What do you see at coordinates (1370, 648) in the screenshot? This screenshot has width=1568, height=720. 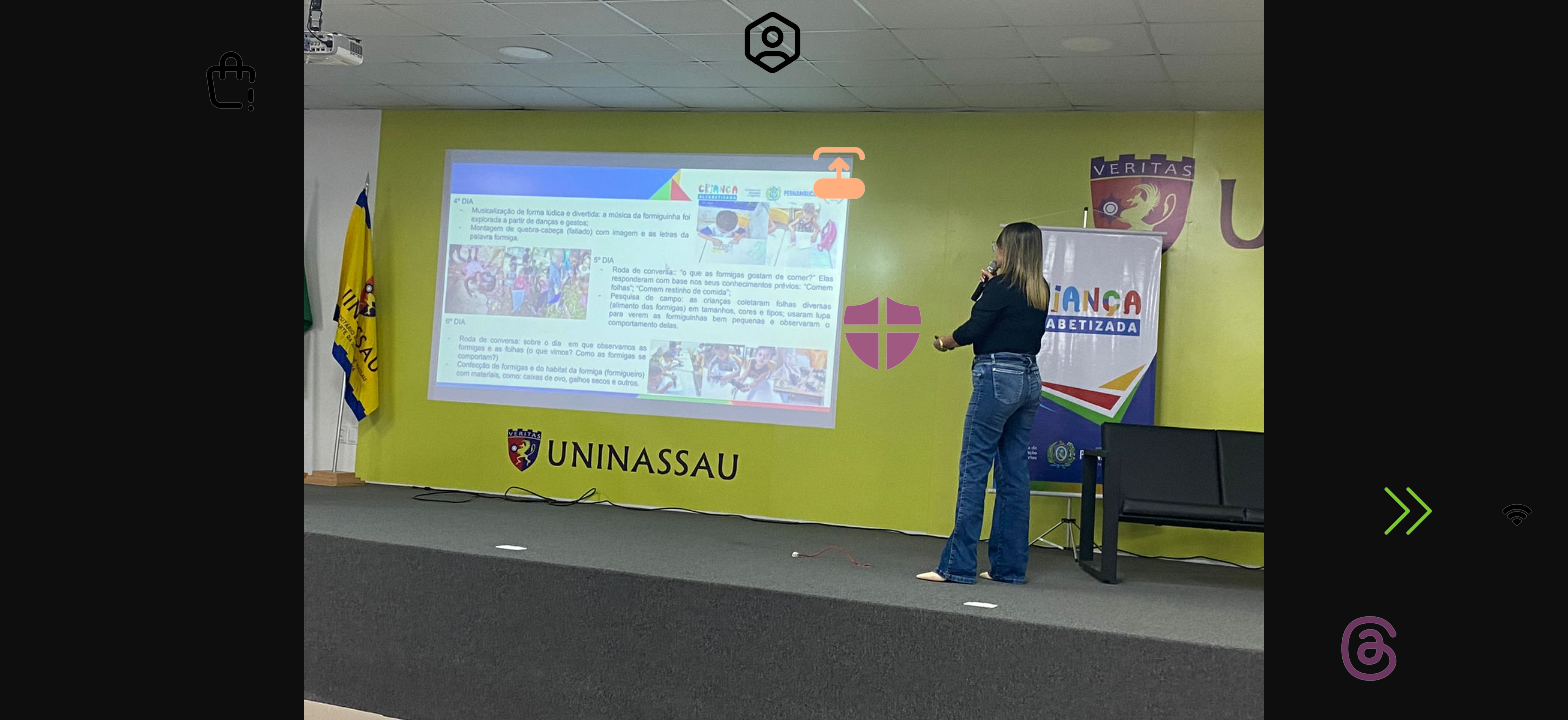 I see `open the Threads app` at bounding box center [1370, 648].